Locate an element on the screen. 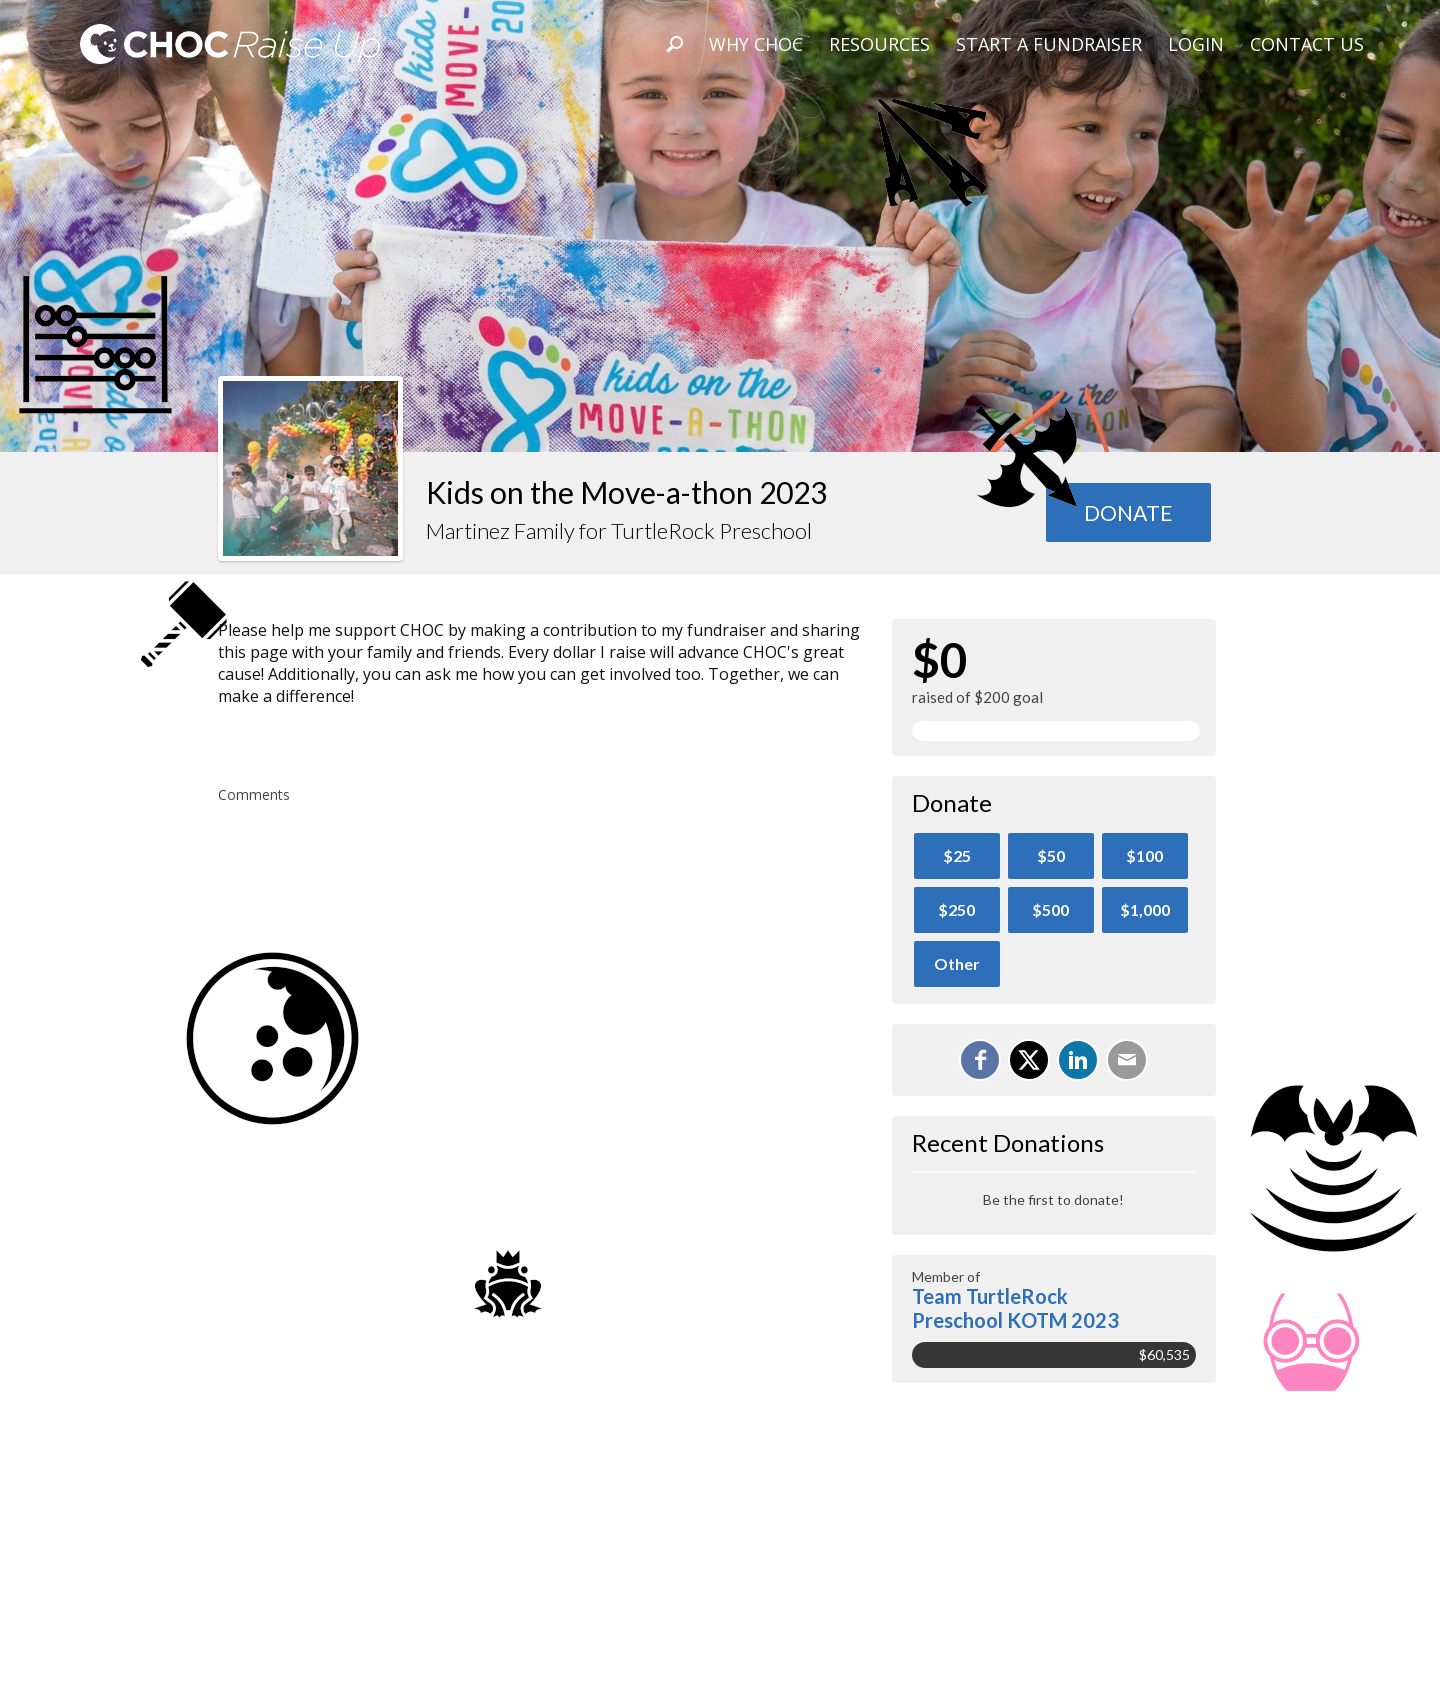 The width and height of the screenshot is (1440, 1684). access medical or healthcare services is located at coordinates (1311, 1342).